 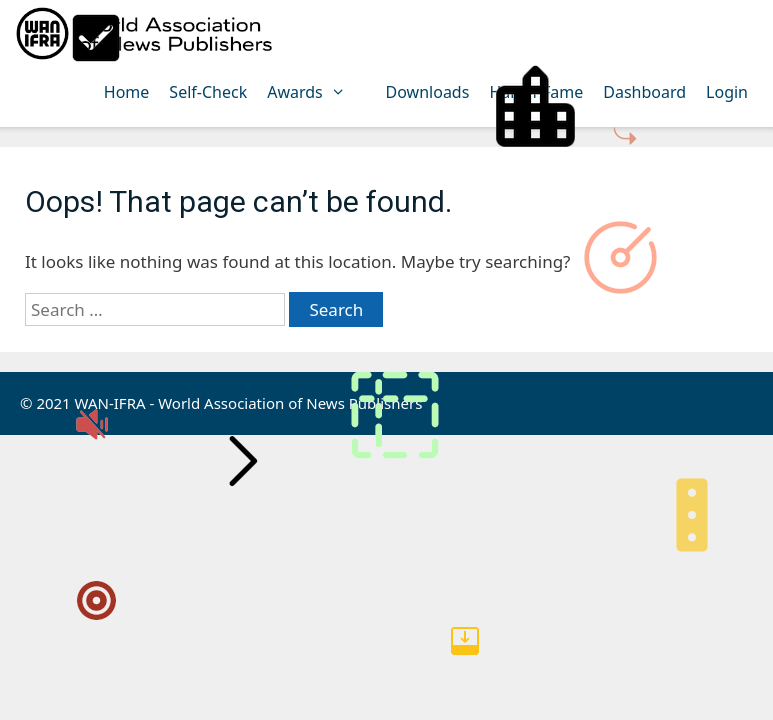 What do you see at coordinates (242, 461) in the screenshot?
I see `navigate to the next item or page` at bounding box center [242, 461].